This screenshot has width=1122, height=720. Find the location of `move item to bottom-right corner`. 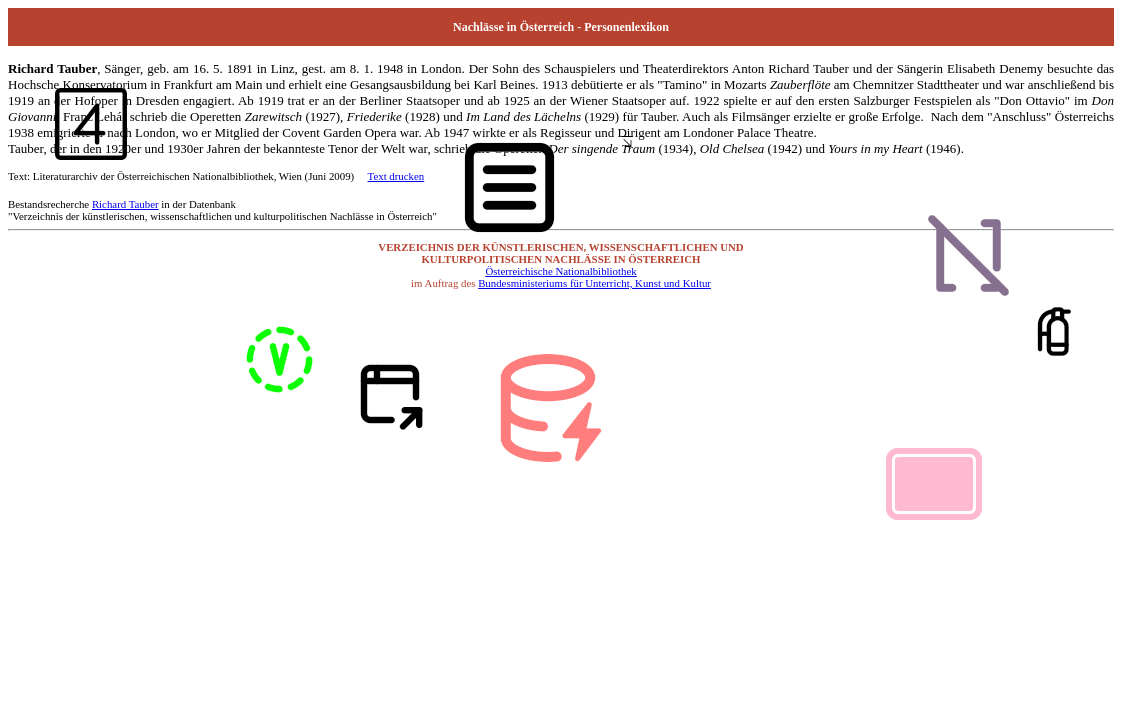

move item to bottom-right corner is located at coordinates (627, 142).